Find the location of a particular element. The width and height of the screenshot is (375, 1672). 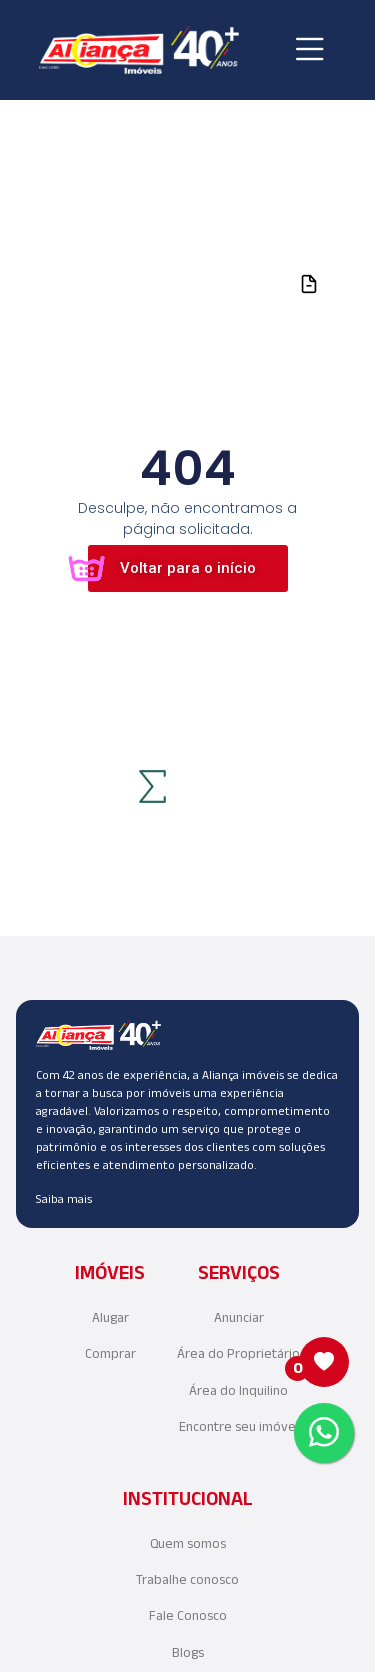

calculate sum or total is located at coordinates (152, 786).